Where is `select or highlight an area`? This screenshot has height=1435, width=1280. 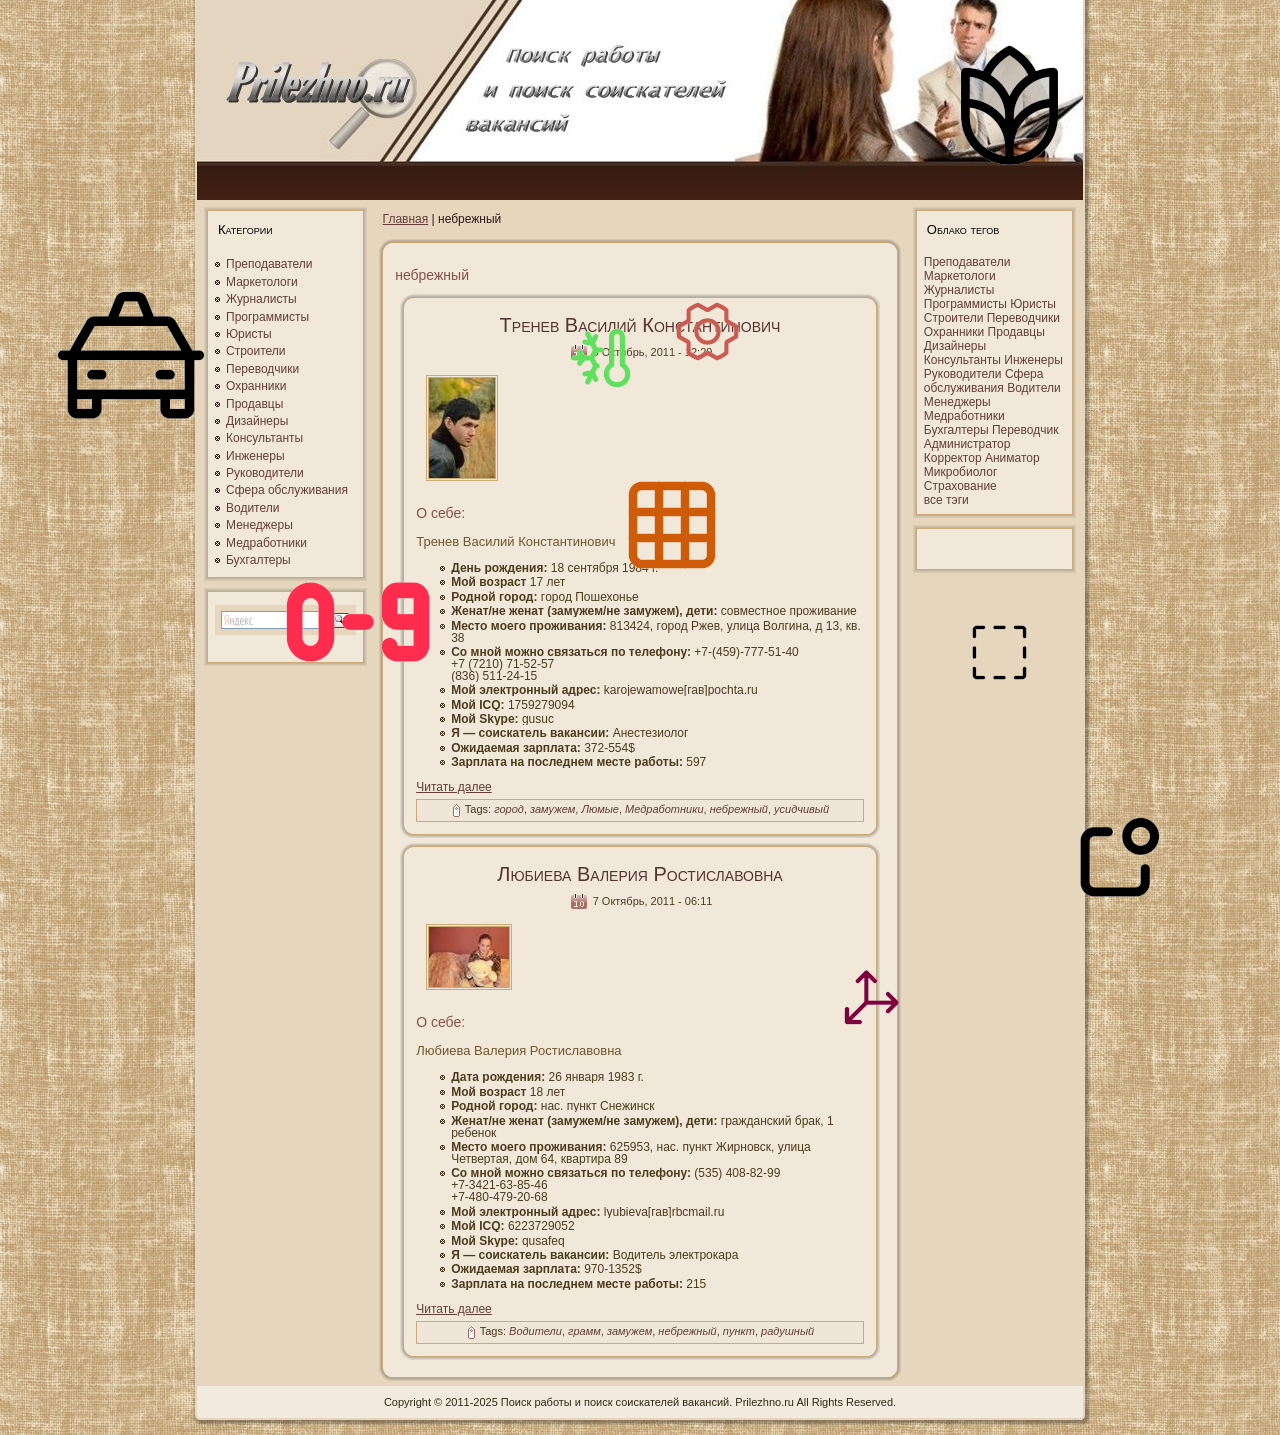
select or highlight an area is located at coordinates (999, 652).